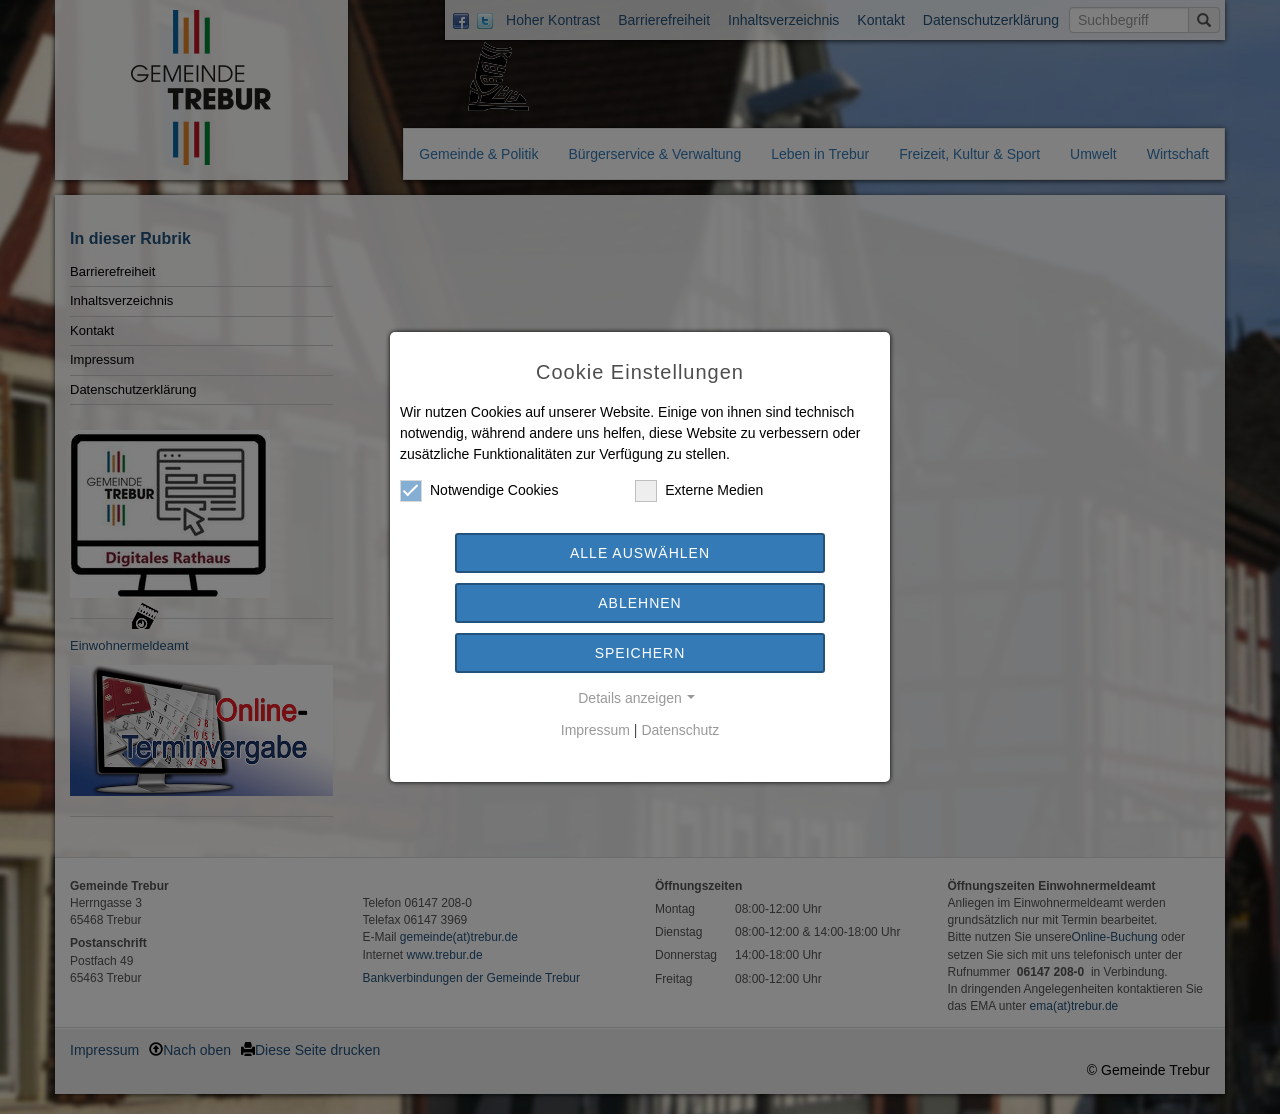  I want to click on browse ski equipment or gear, so click(498, 76).